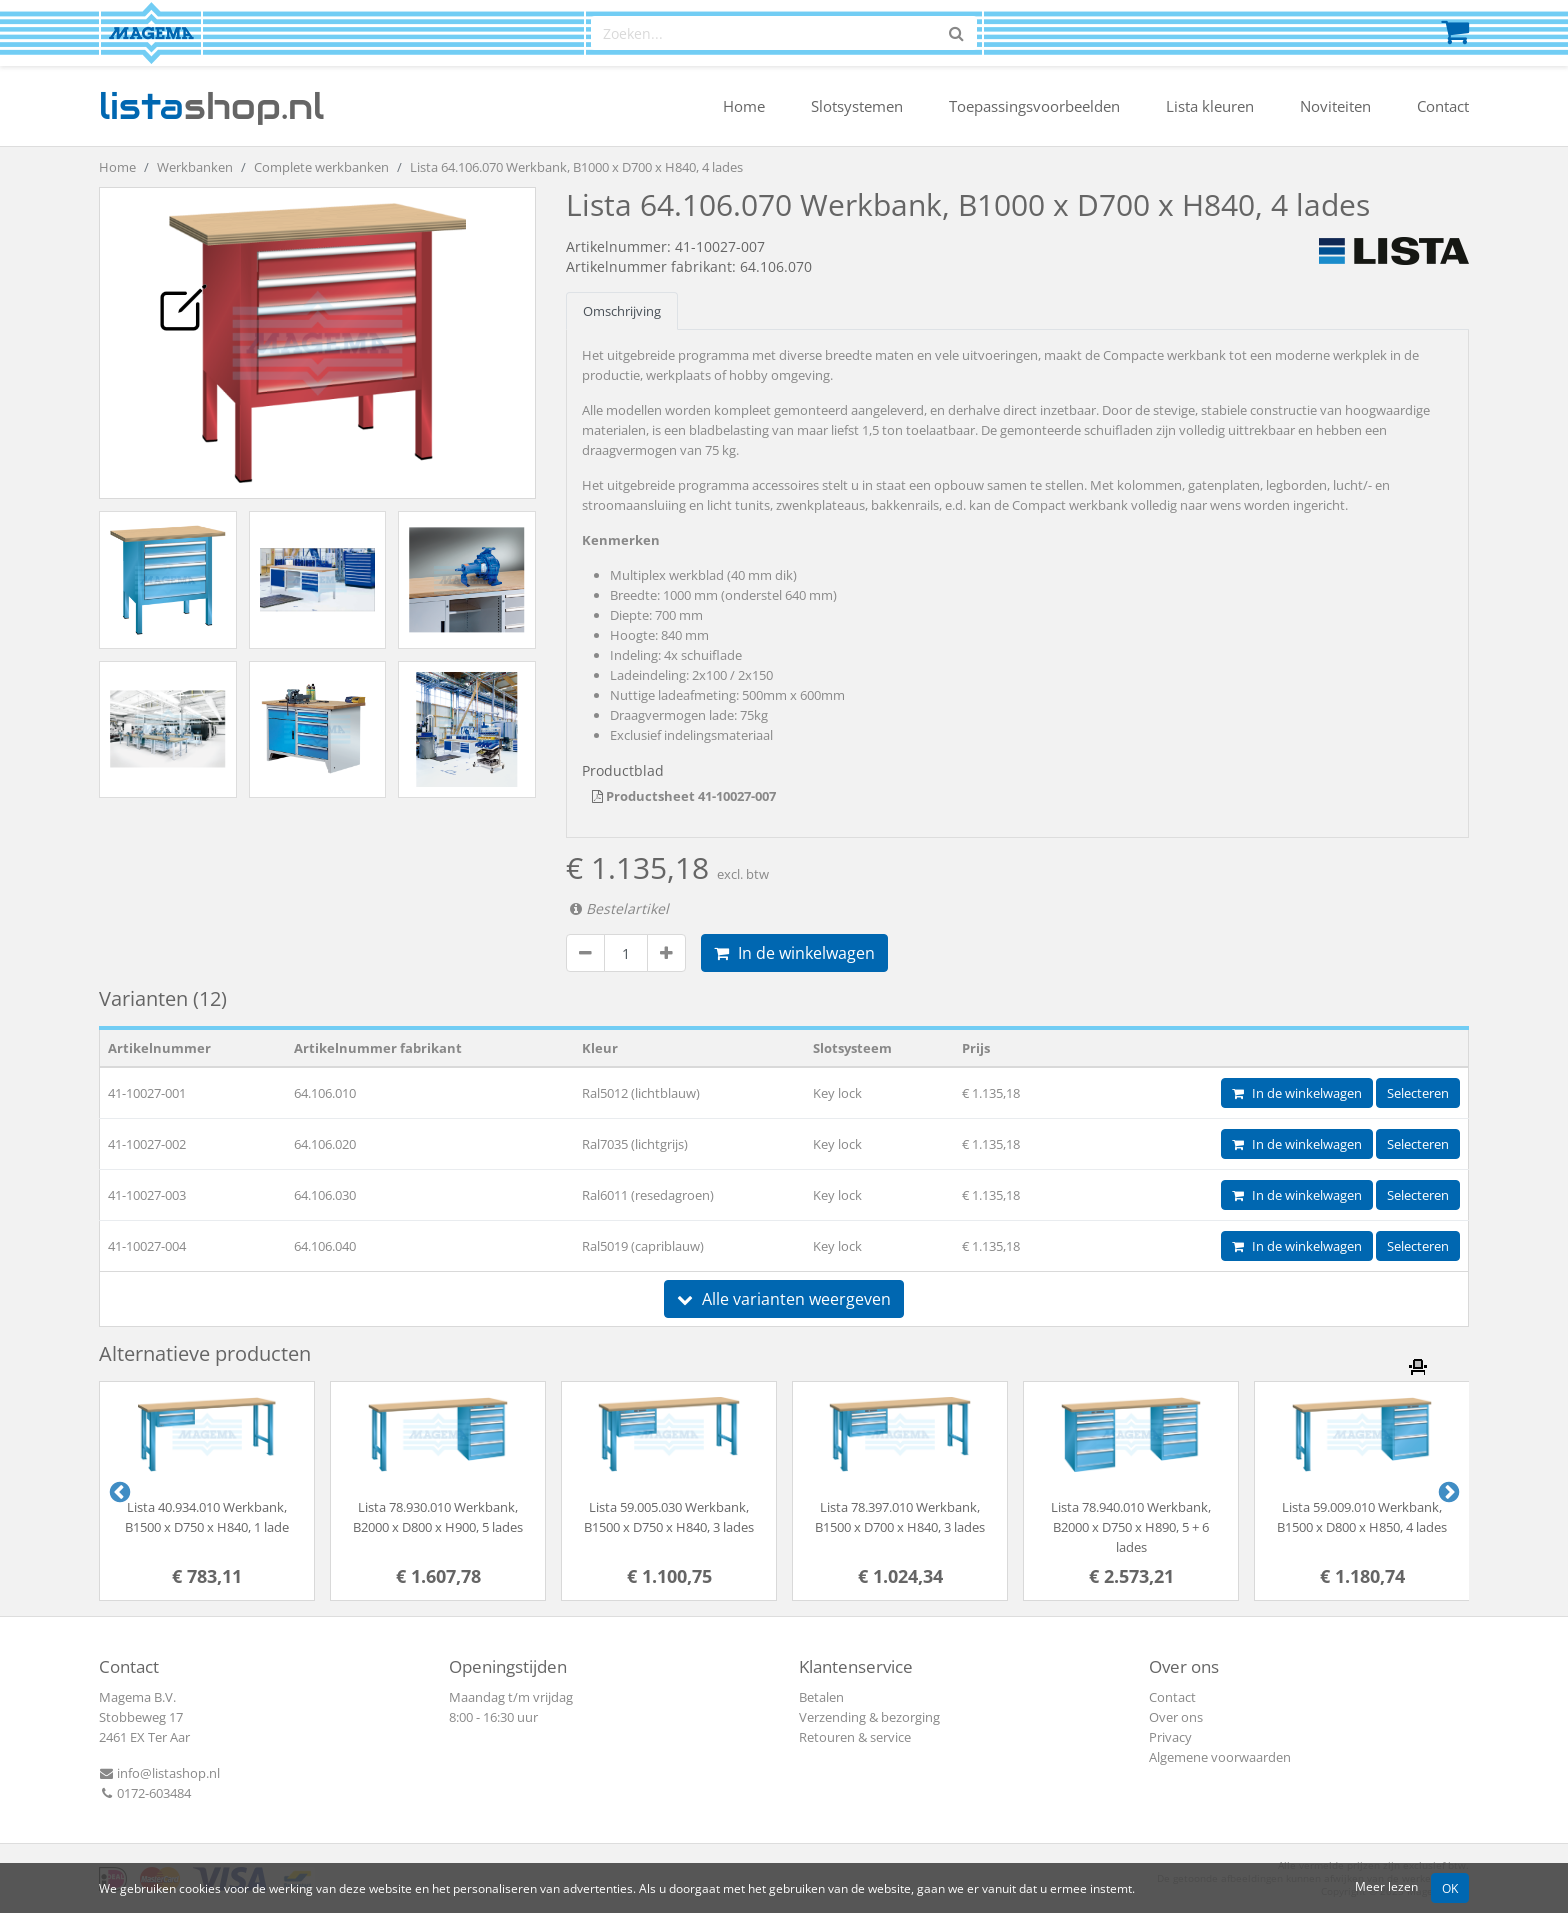 The height and width of the screenshot is (1913, 1568). I want to click on view or select your seat assignment, so click(1418, 1367).